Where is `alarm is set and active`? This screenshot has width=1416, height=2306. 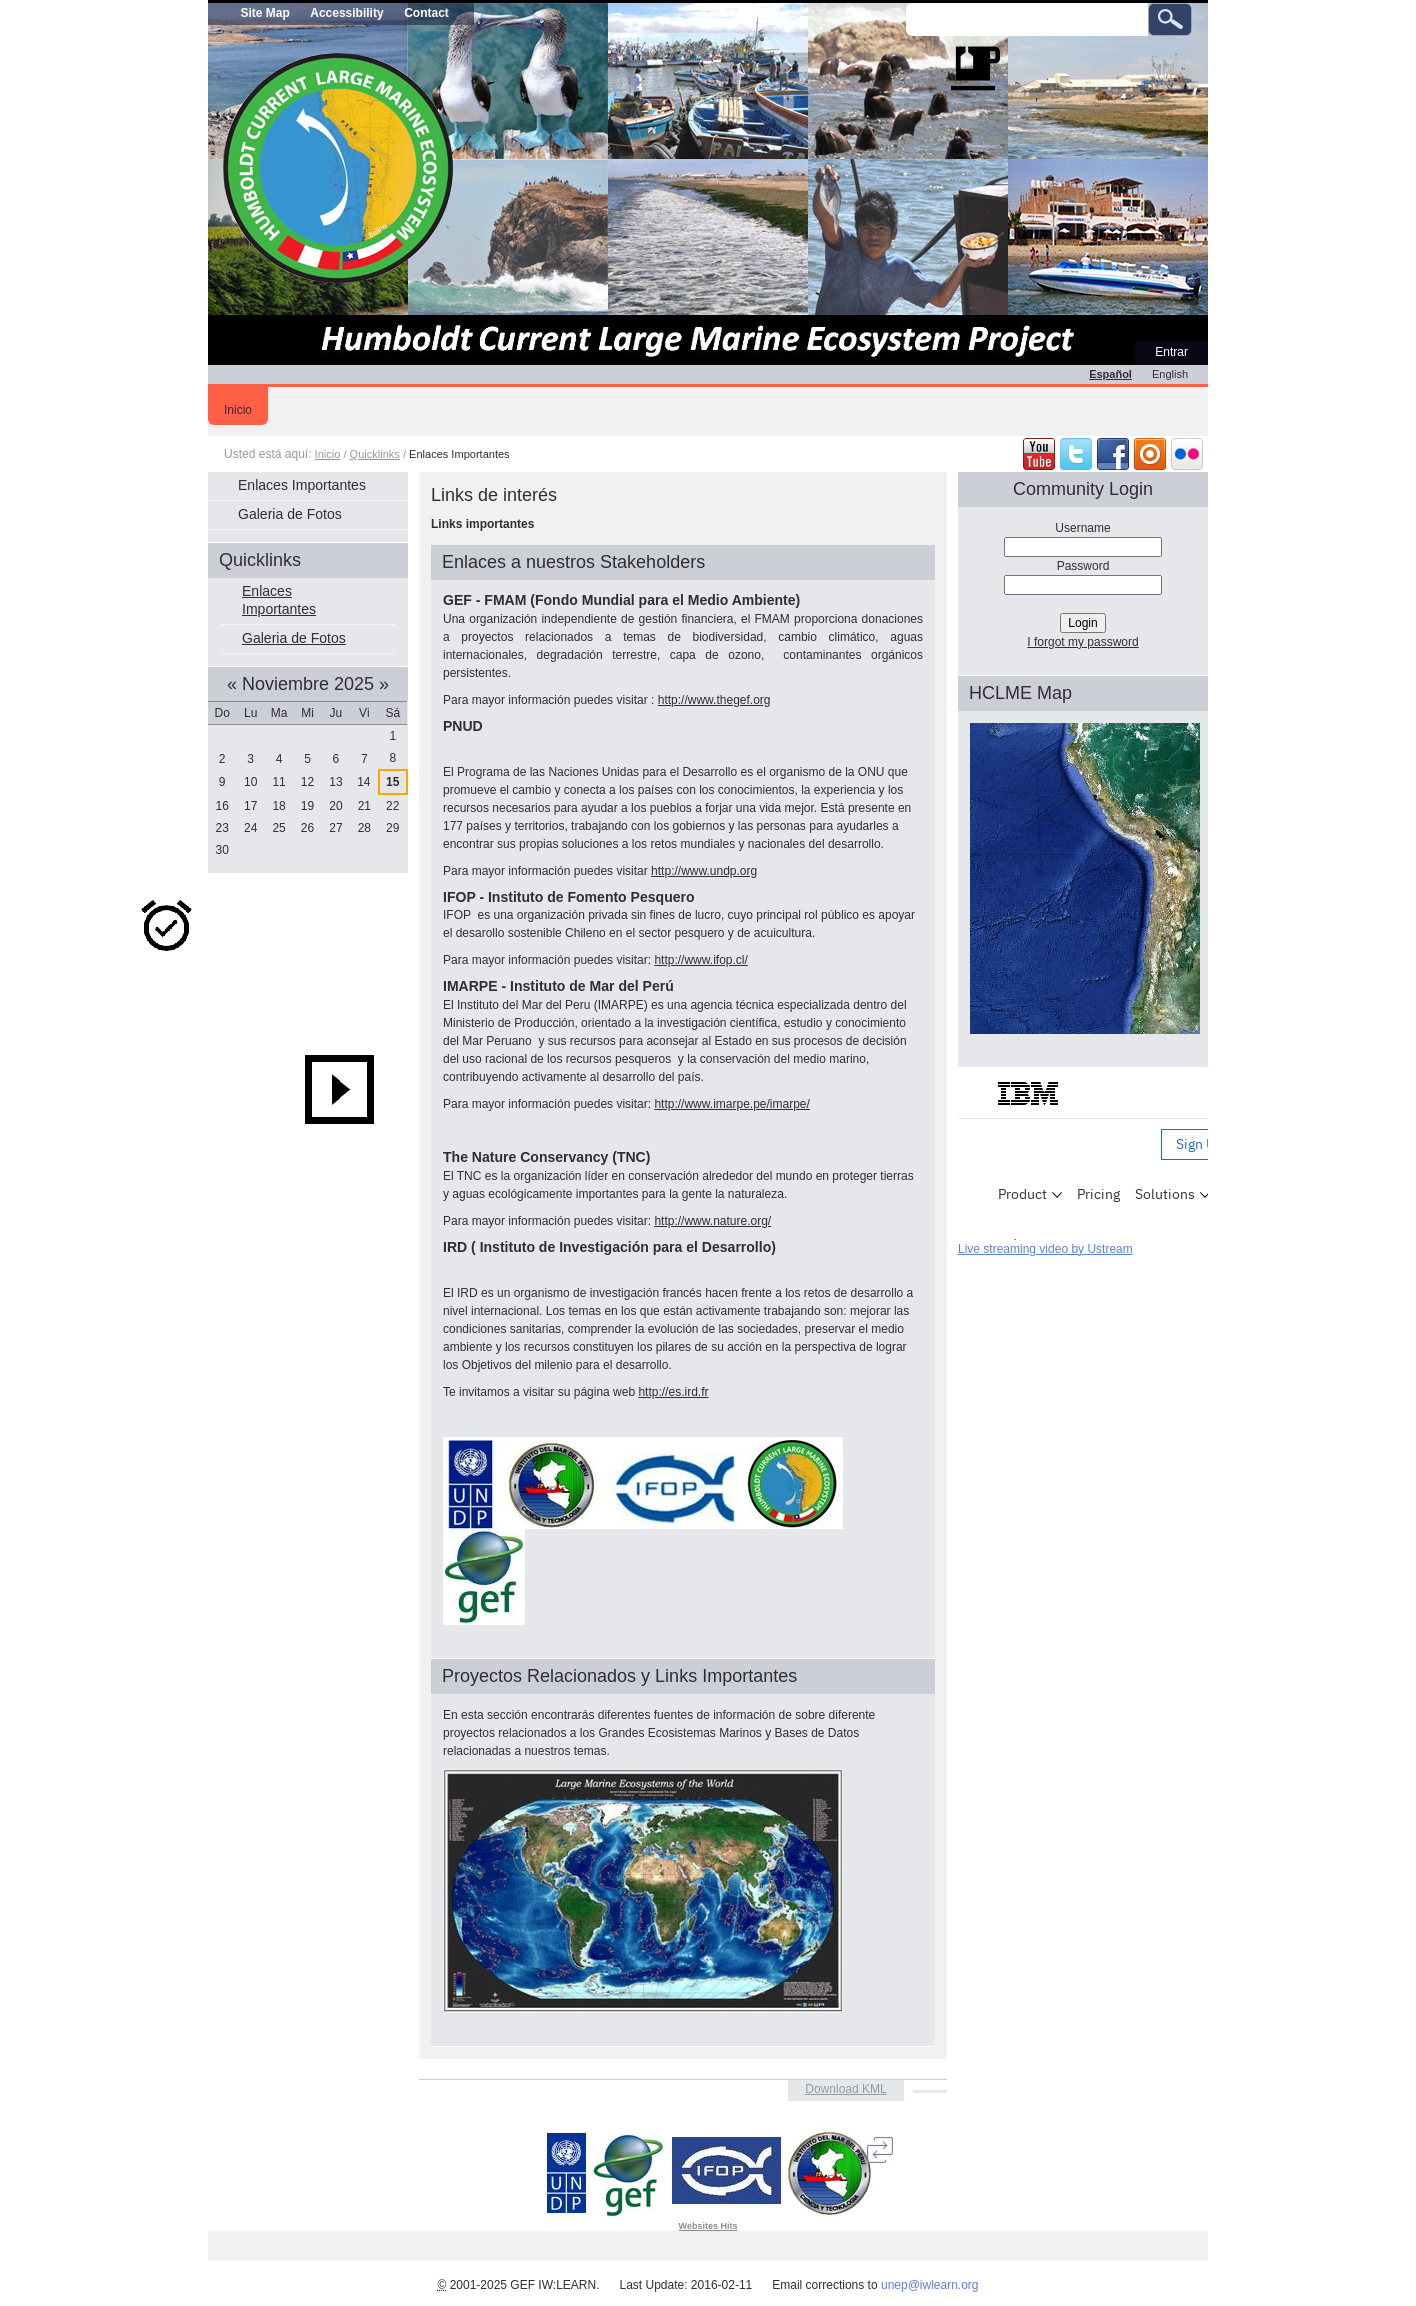
alarm is set and active is located at coordinates (166, 925).